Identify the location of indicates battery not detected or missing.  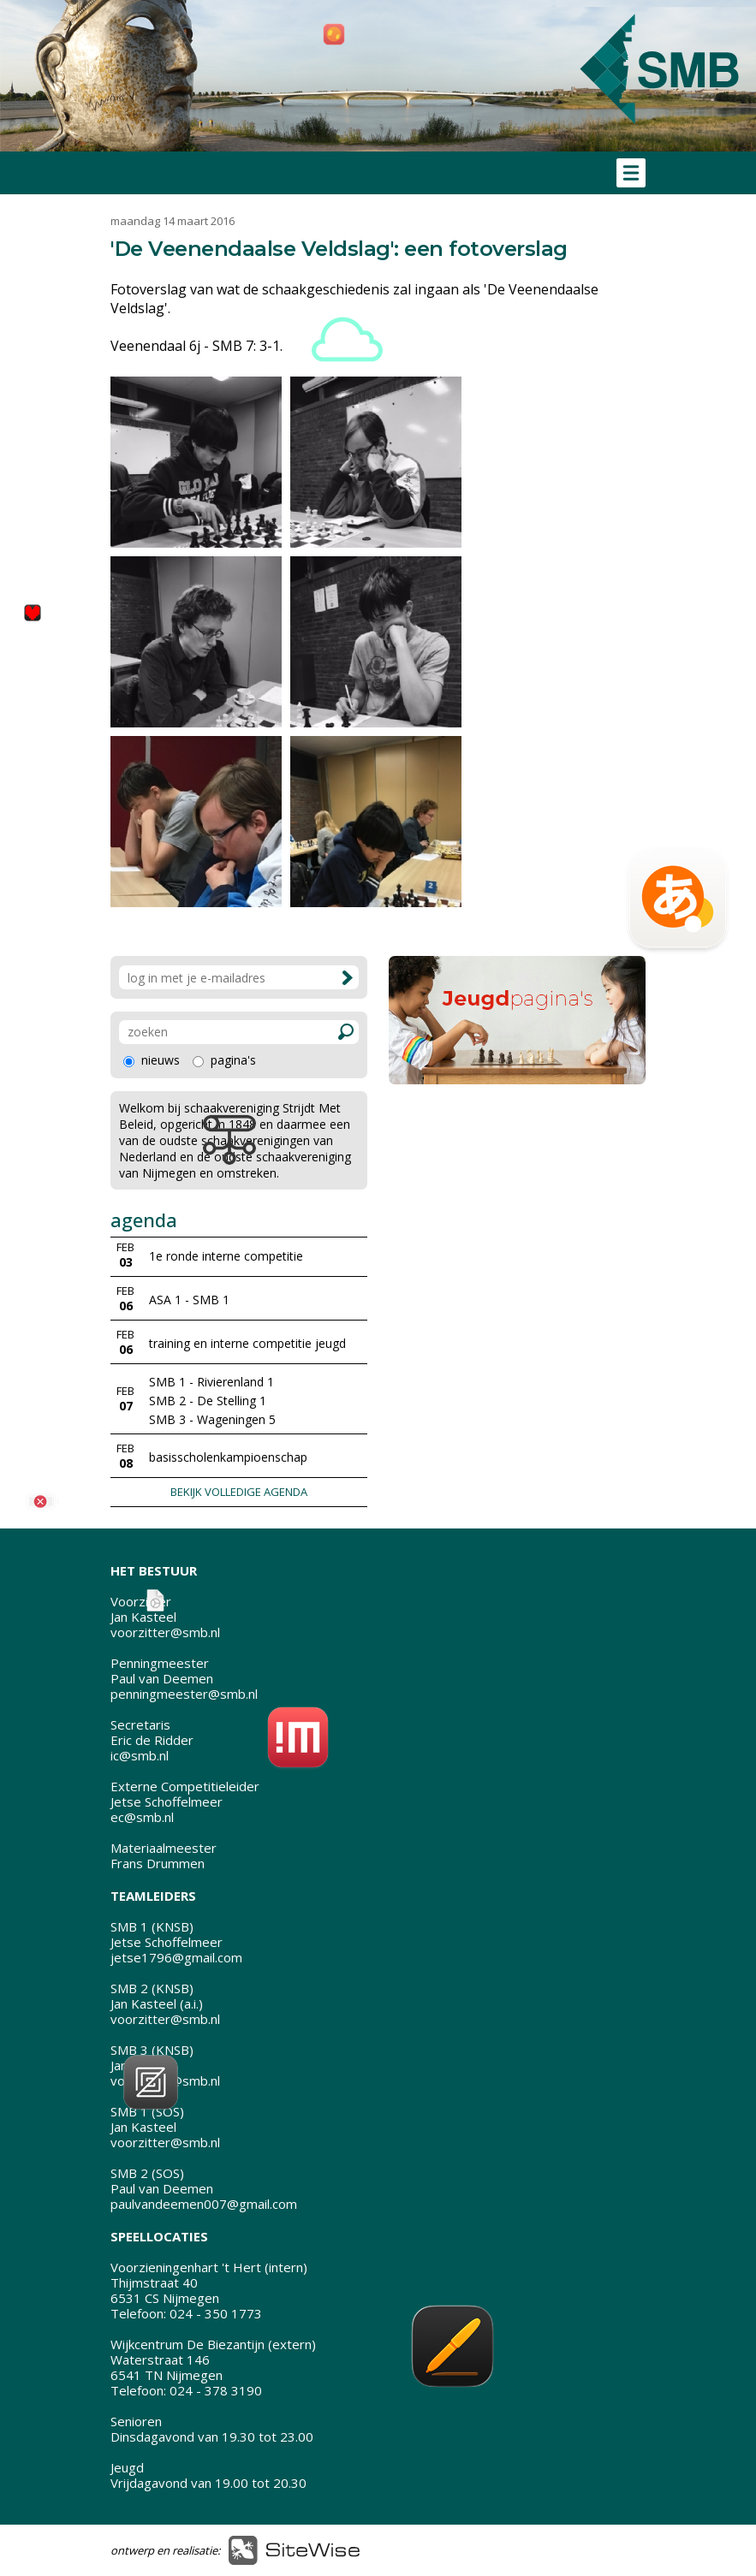
(42, 1501).